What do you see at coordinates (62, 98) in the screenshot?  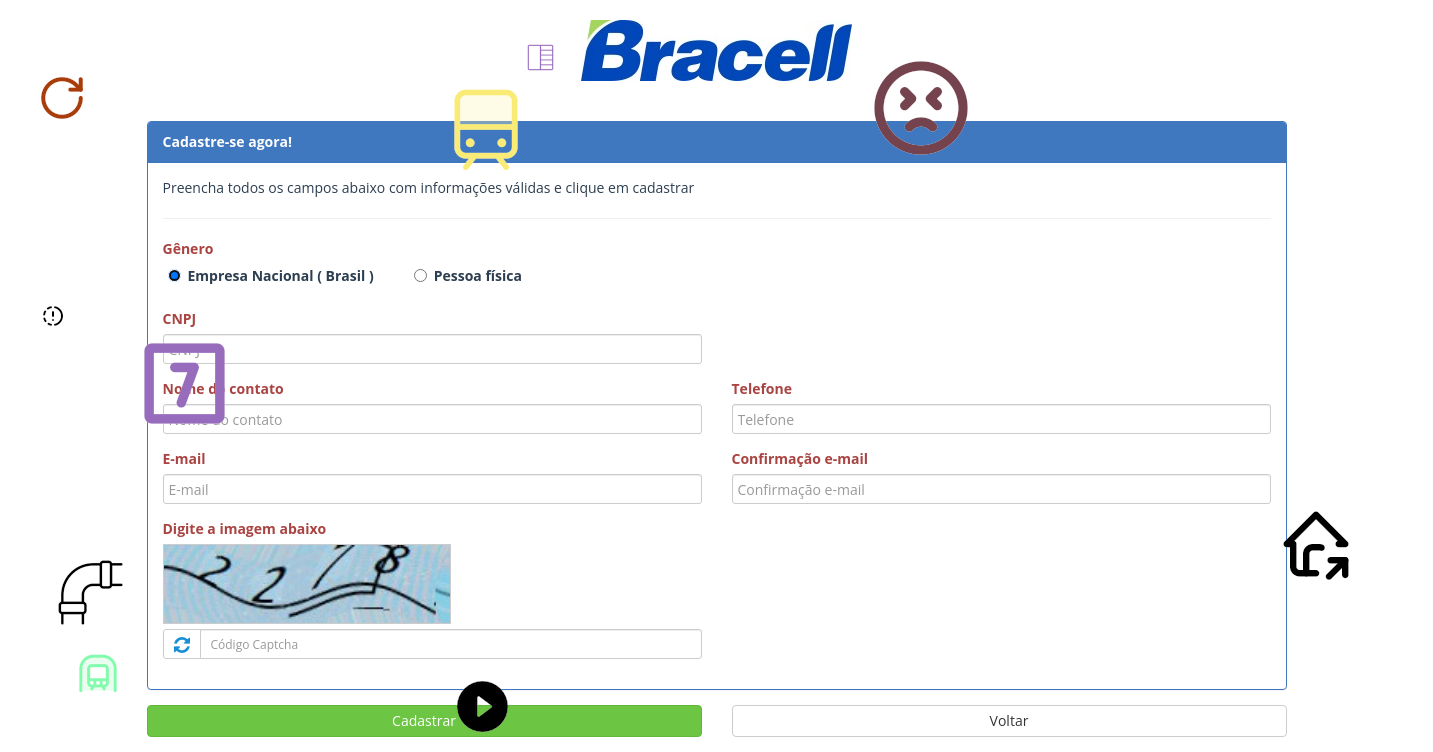 I see `redo or repeat the last action` at bounding box center [62, 98].